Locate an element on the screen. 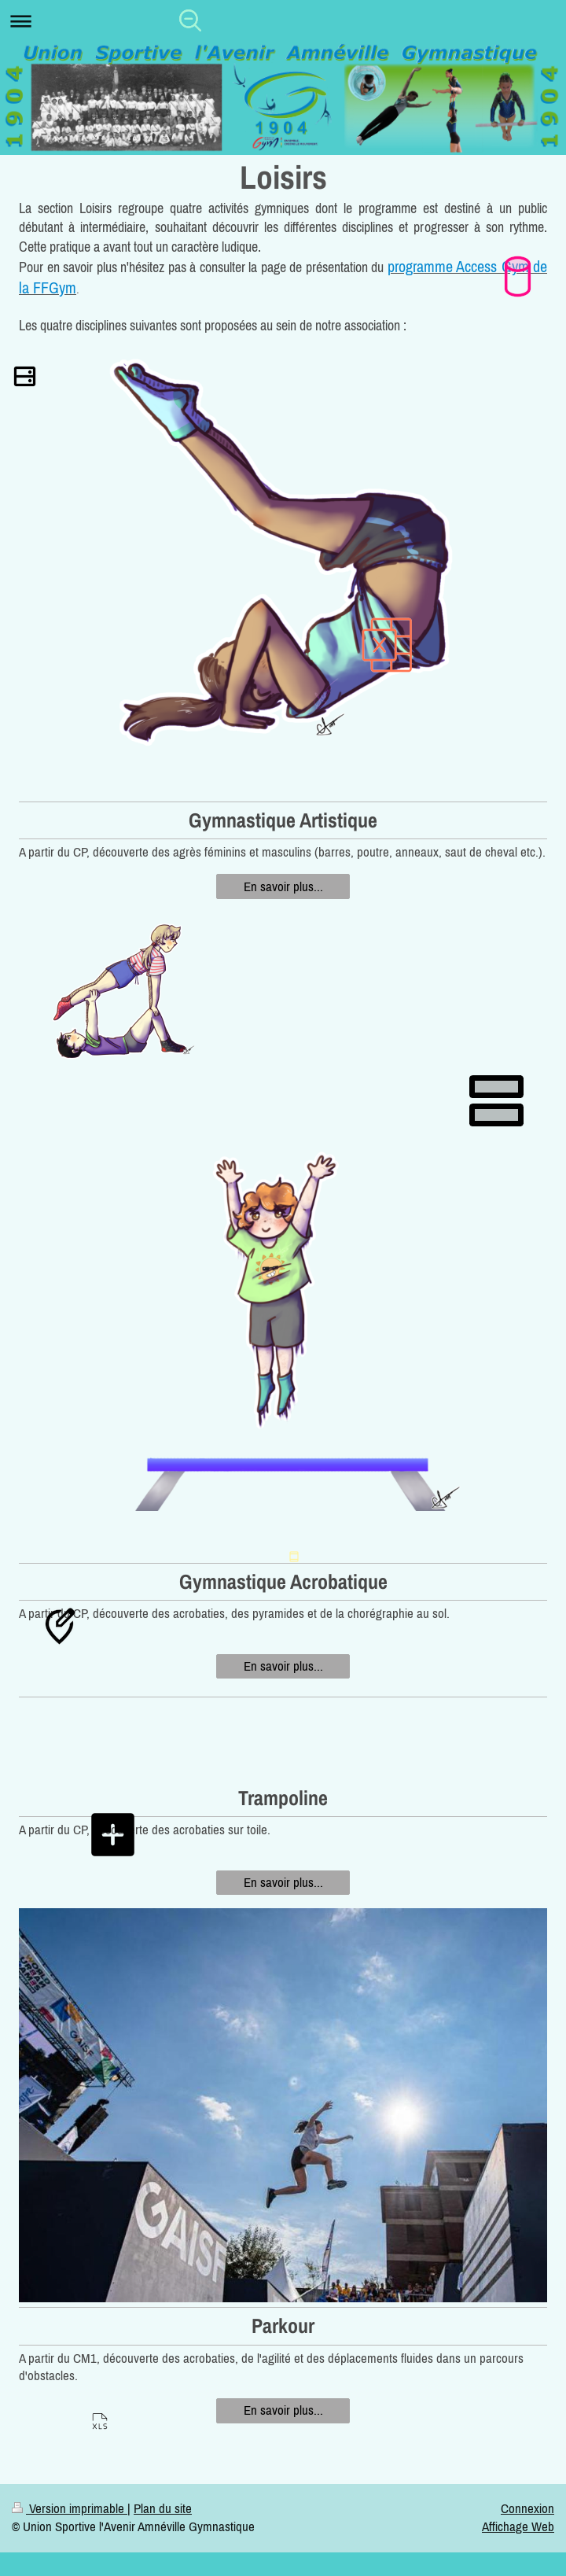  database or data storage is located at coordinates (517, 276).